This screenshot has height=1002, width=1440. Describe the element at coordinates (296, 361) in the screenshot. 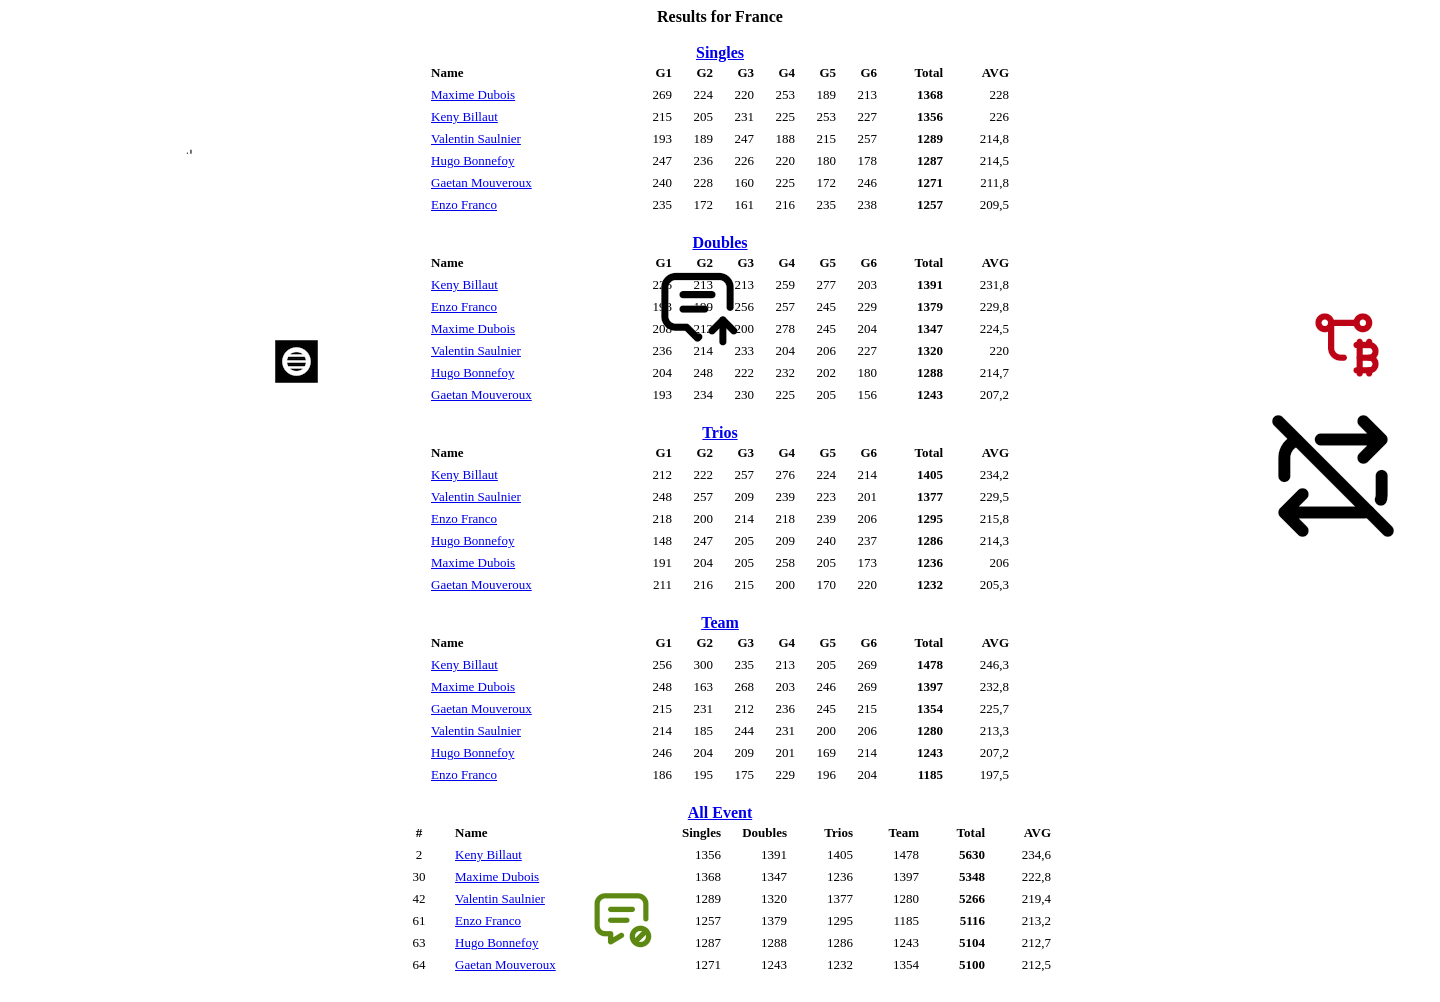

I see `access heating, ventilation, and air conditioning controls` at that location.